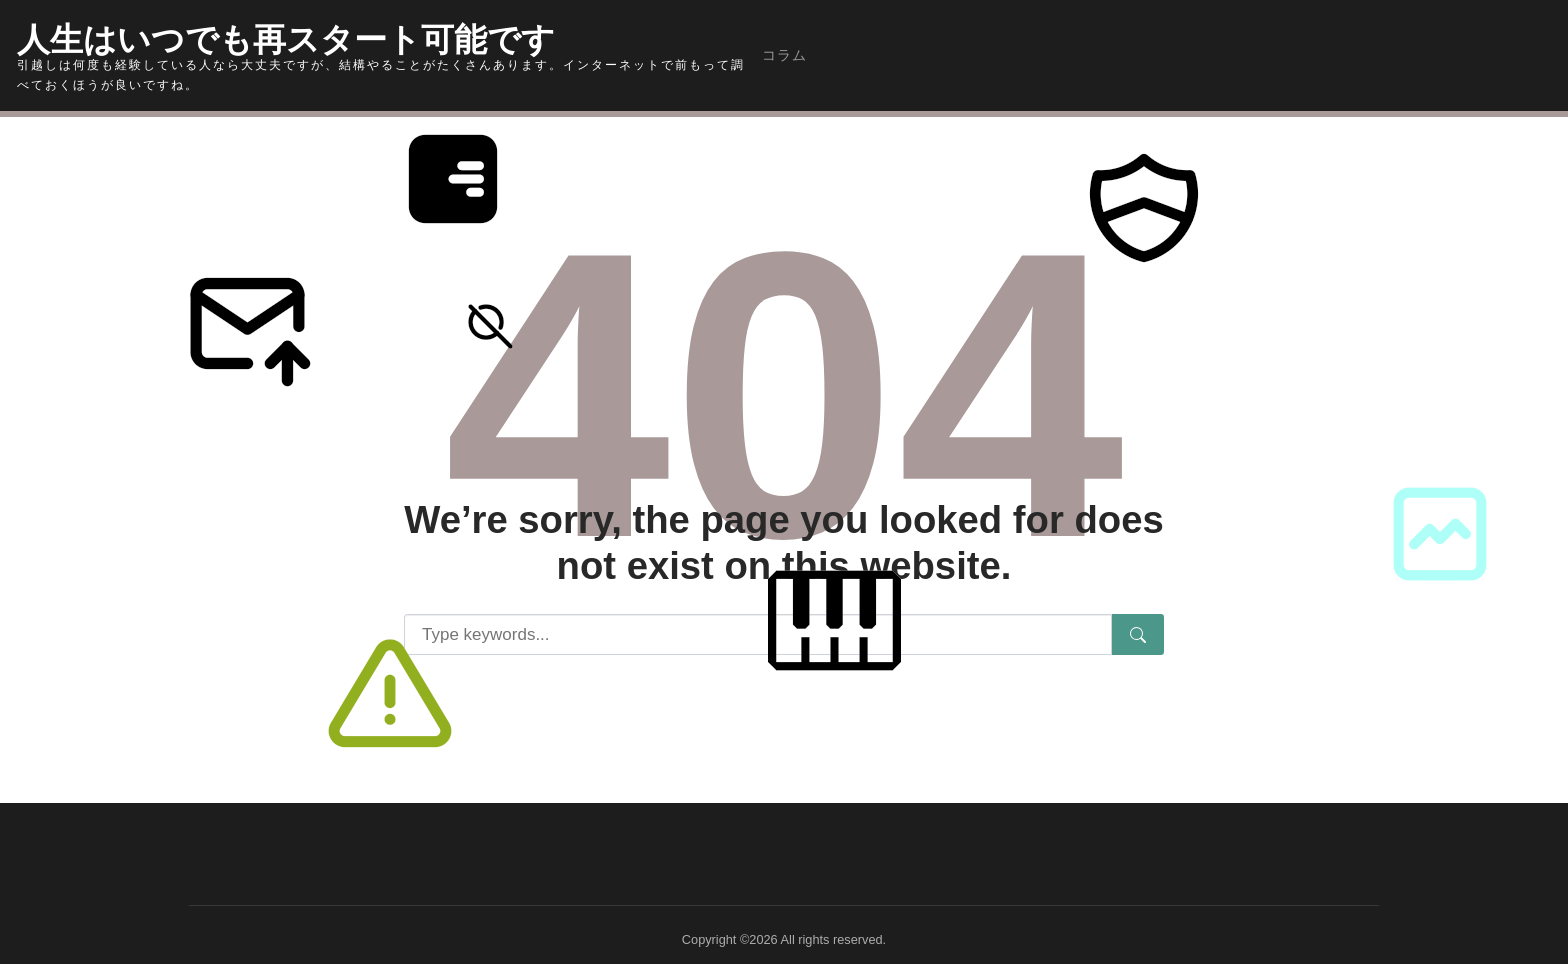 The height and width of the screenshot is (964, 1568). What do you see at coordinates (490, 326) in the screenshot?
I see `search functionality is disabled` at bounding box center [490, 326].